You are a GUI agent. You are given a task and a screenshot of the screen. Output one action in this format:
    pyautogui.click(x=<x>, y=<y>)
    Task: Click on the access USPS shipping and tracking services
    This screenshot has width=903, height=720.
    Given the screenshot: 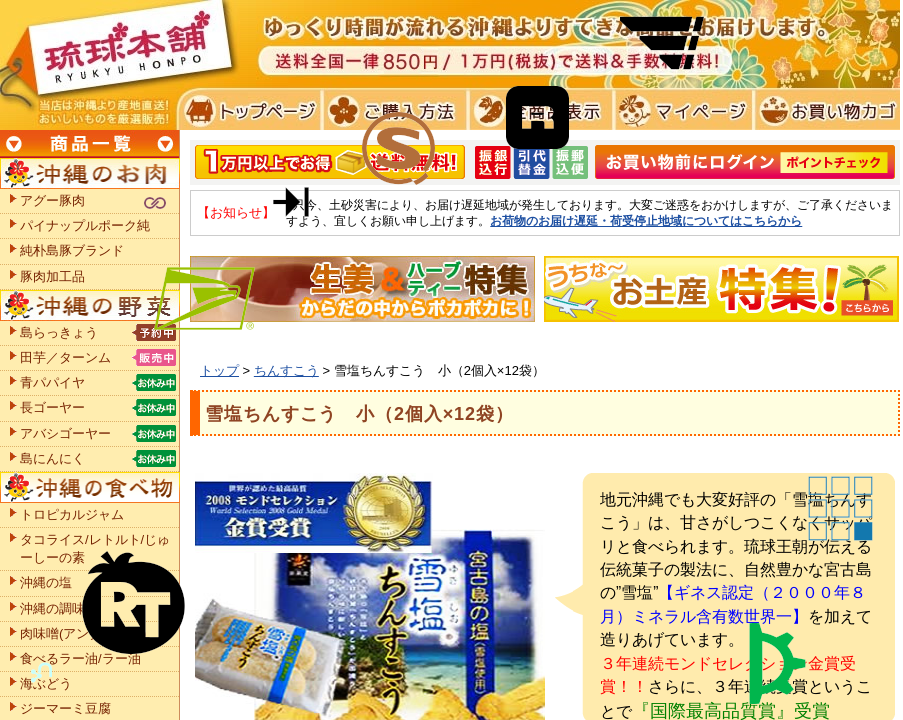 What is the action you would take?
    pyautogui.click(x=204, y=298)
    